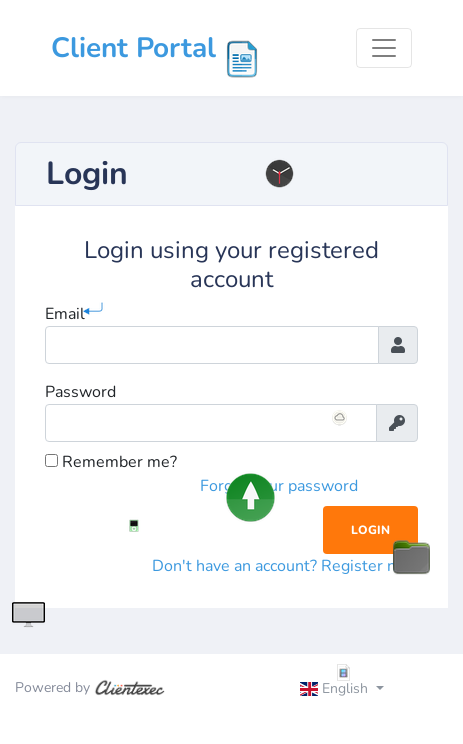 The image size is (463, 744). I want to click on indicates a time-sensitive or urgent notification, so click(279, 173).